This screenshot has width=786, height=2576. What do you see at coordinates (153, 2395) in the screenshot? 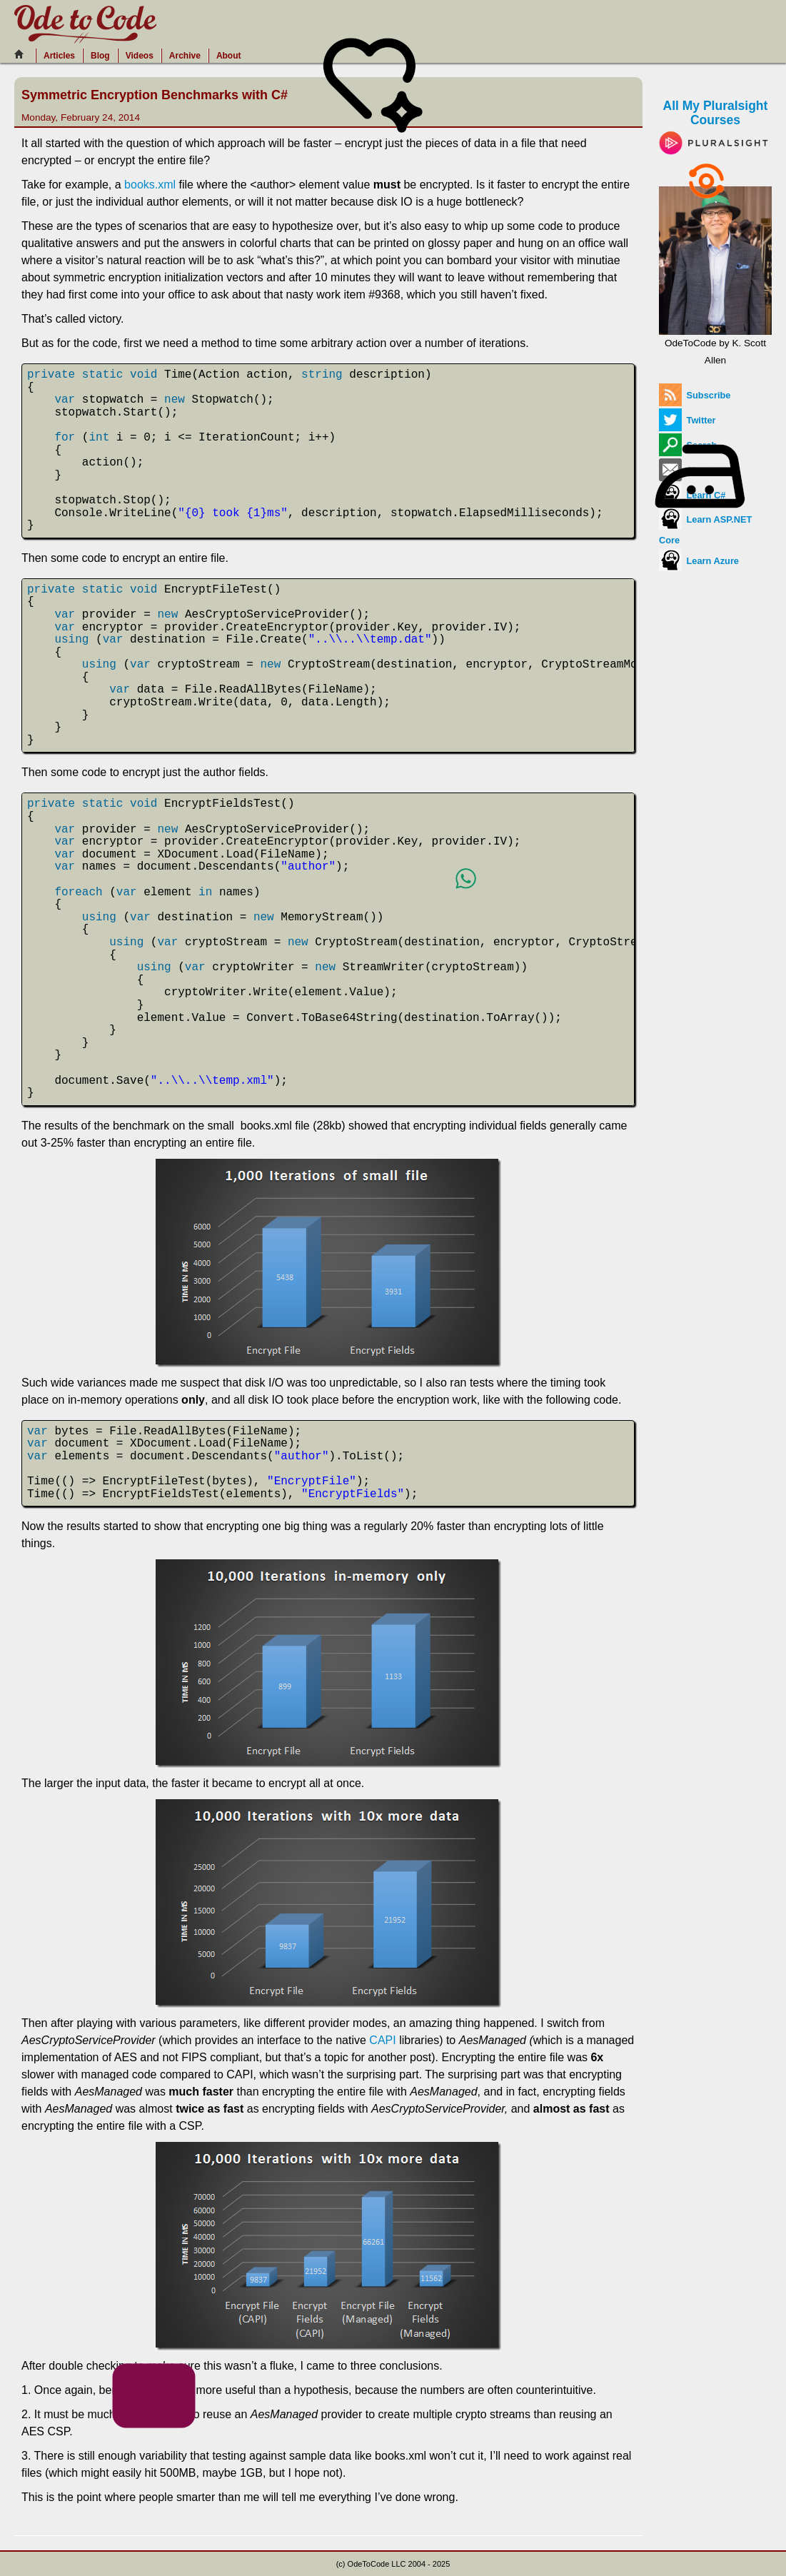
I see `set image crop to 7:5 aspect ratio` at bounding box center [153, 2395].